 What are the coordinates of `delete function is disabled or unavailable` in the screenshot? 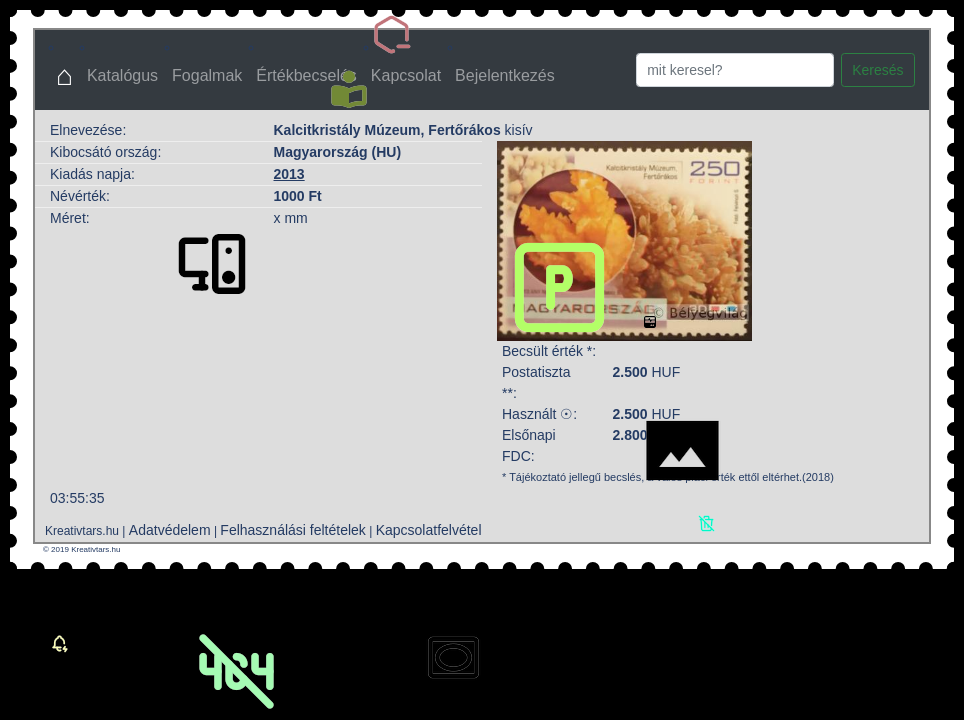 It's located at (706, 523).